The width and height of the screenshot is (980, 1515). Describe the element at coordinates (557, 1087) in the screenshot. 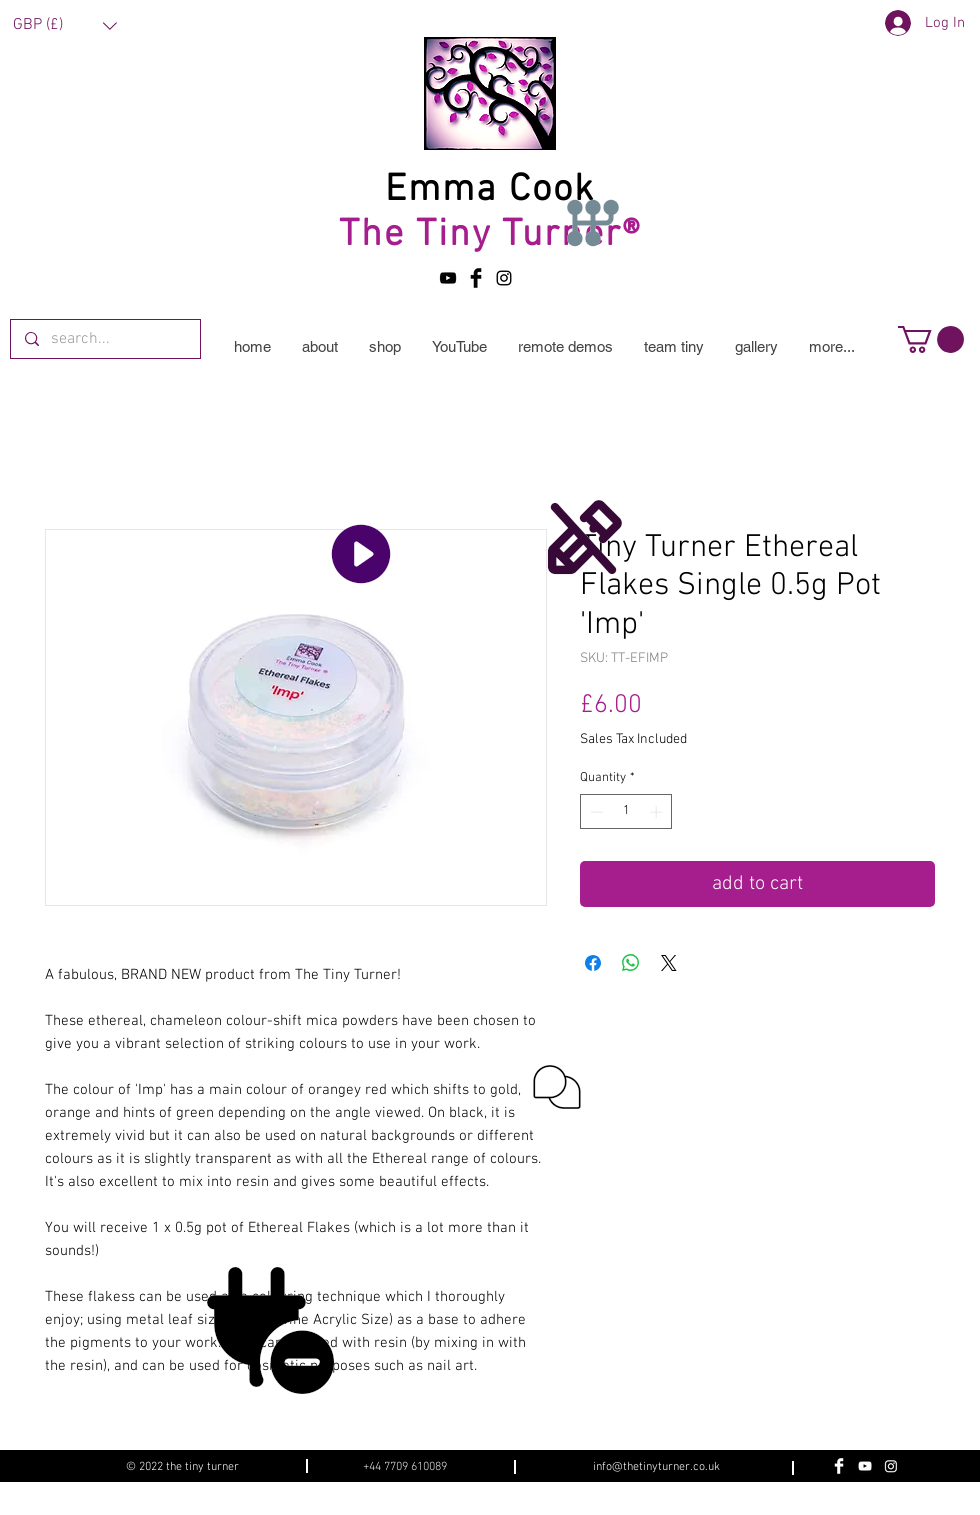

I see `open chat or messaging` at that location.